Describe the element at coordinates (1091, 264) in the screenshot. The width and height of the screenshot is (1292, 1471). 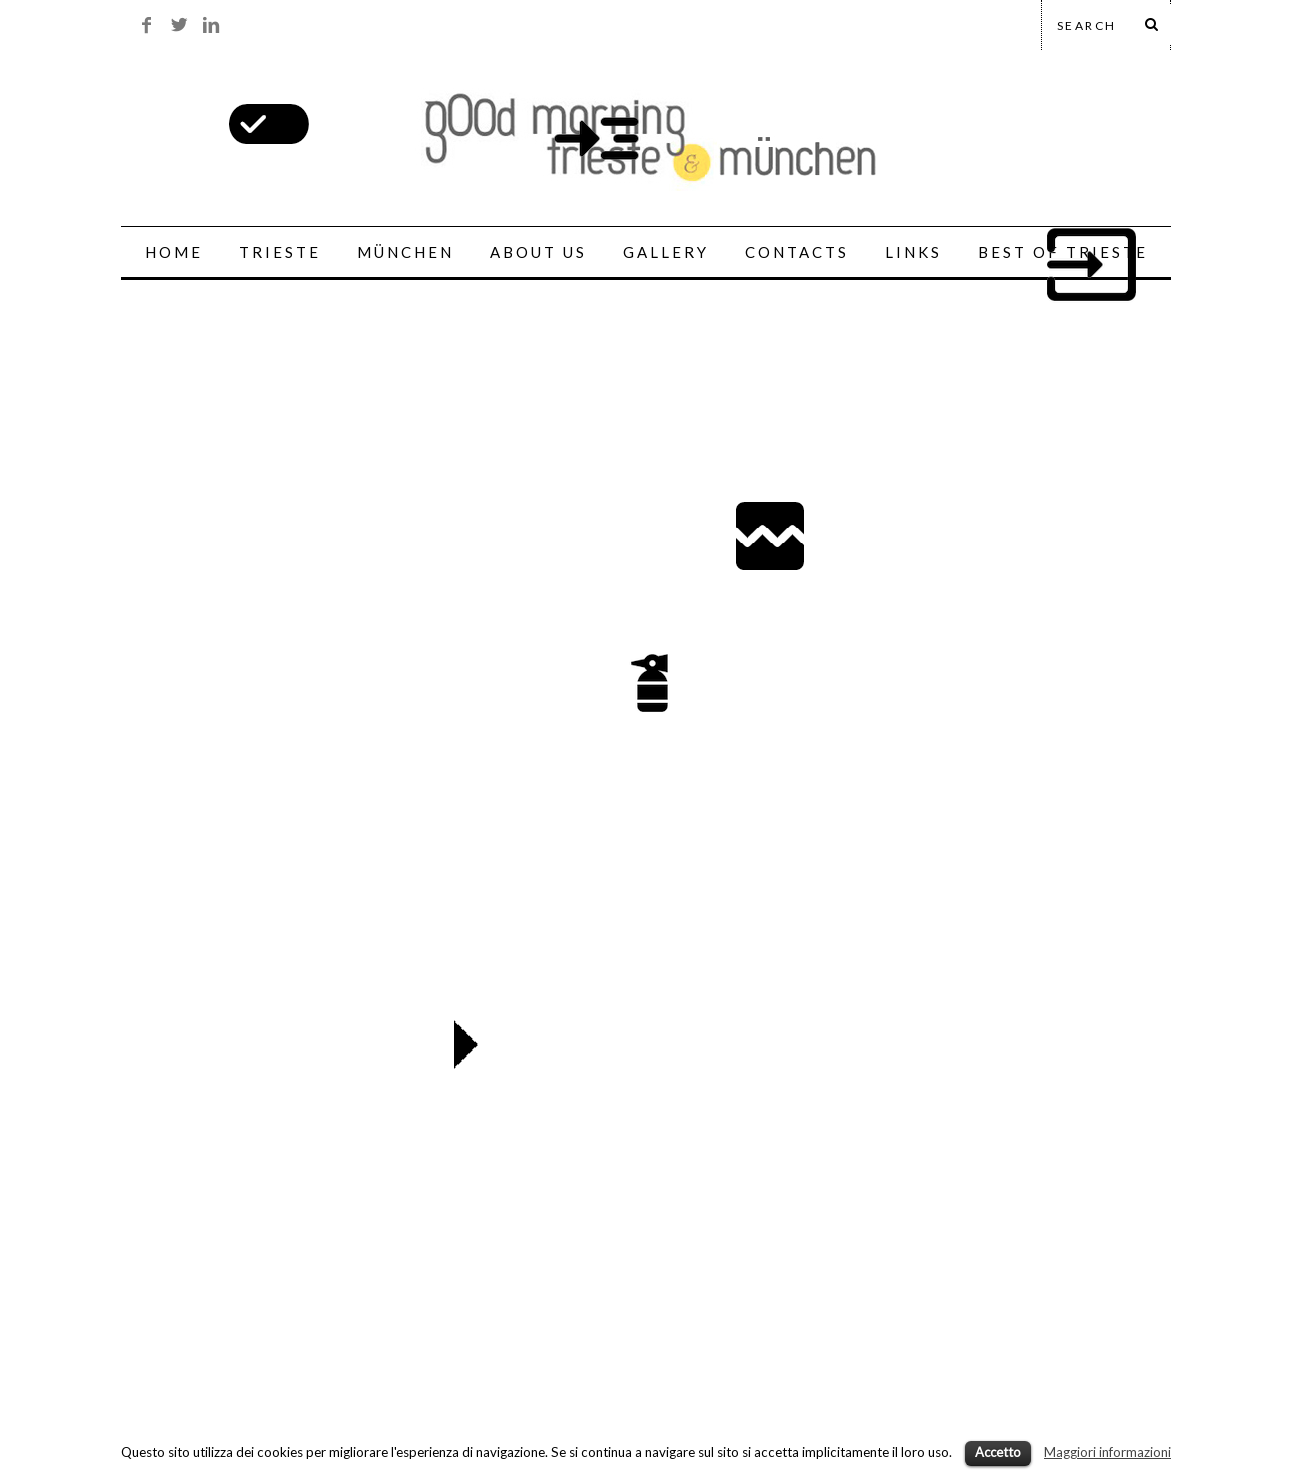
I see `input or import data into the current view` at that location.